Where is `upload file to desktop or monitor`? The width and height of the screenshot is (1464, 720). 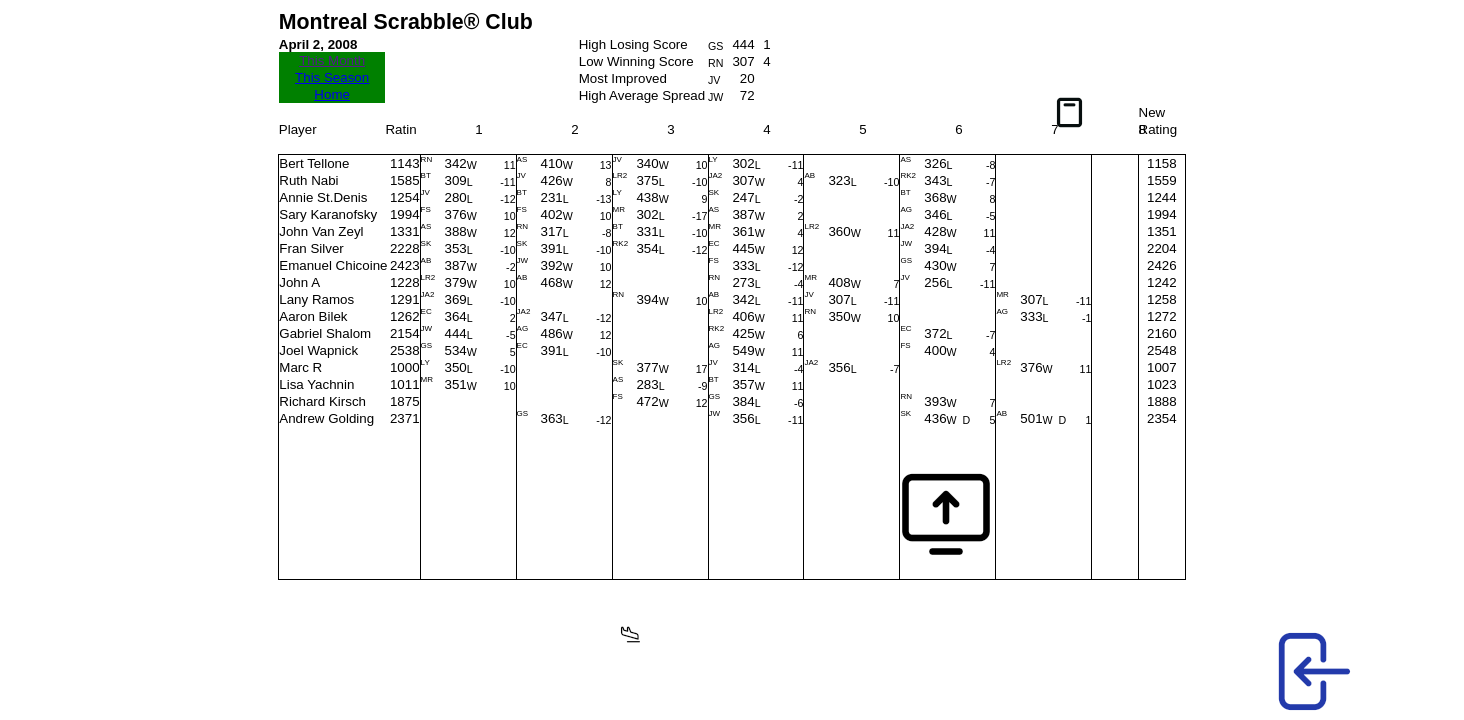 upload file to desktop or monitor is located at coordinates (946, 511).